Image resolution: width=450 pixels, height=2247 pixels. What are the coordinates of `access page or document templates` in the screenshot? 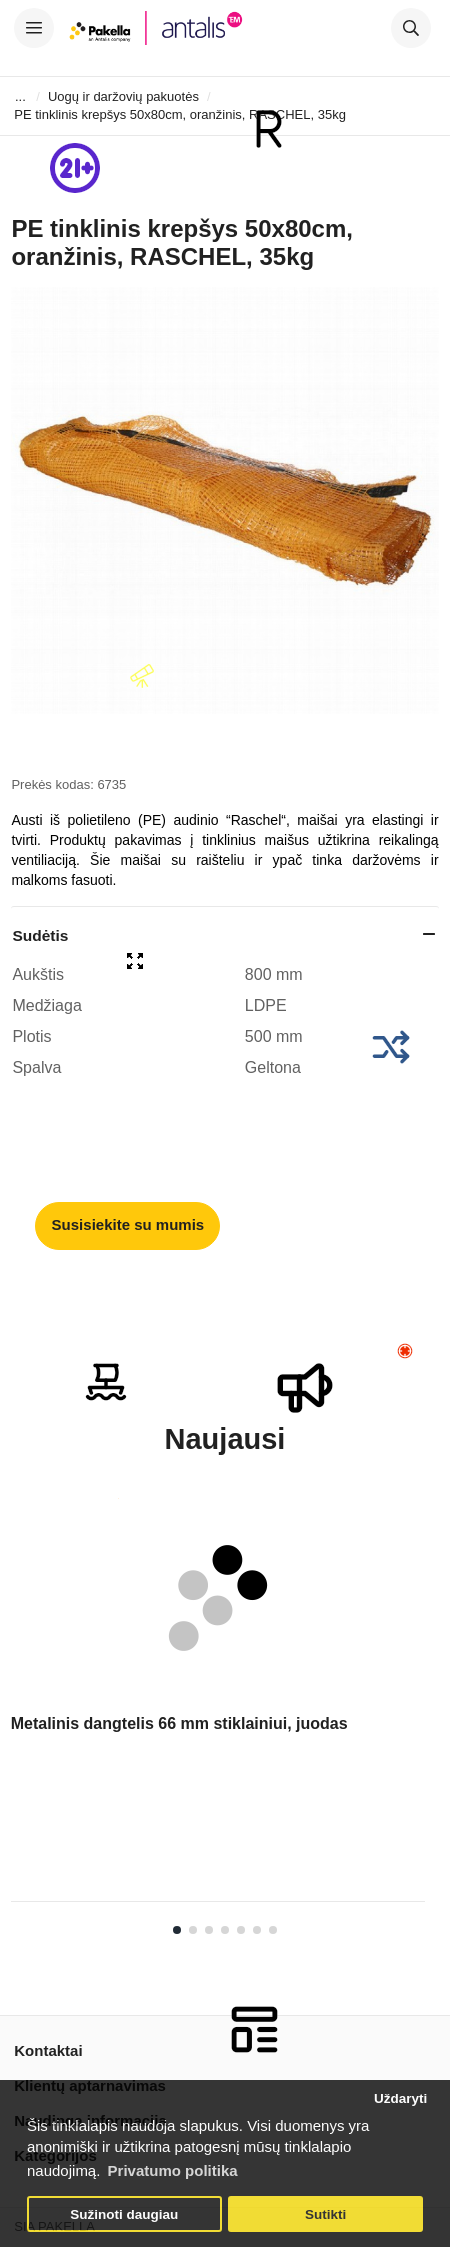 It's located at (254, 2029).